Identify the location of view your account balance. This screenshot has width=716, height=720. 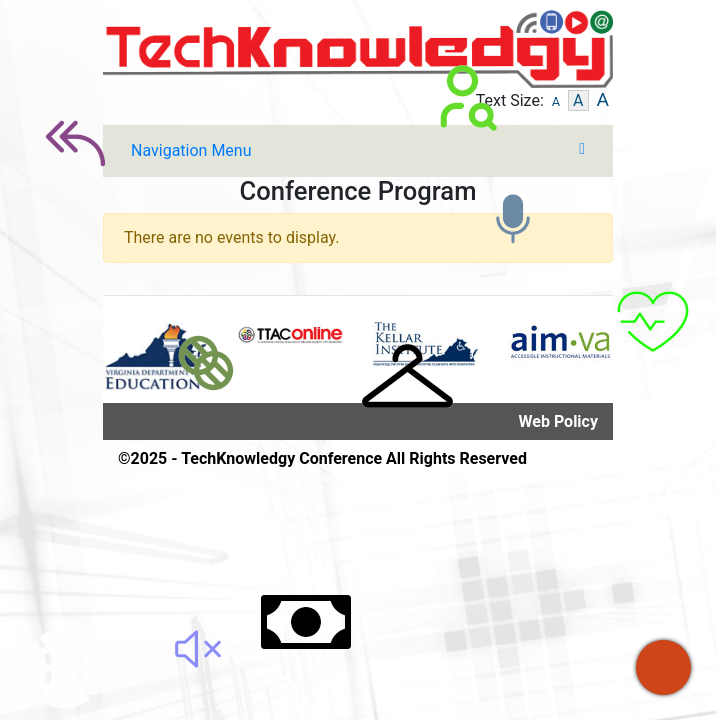
(306, 622).